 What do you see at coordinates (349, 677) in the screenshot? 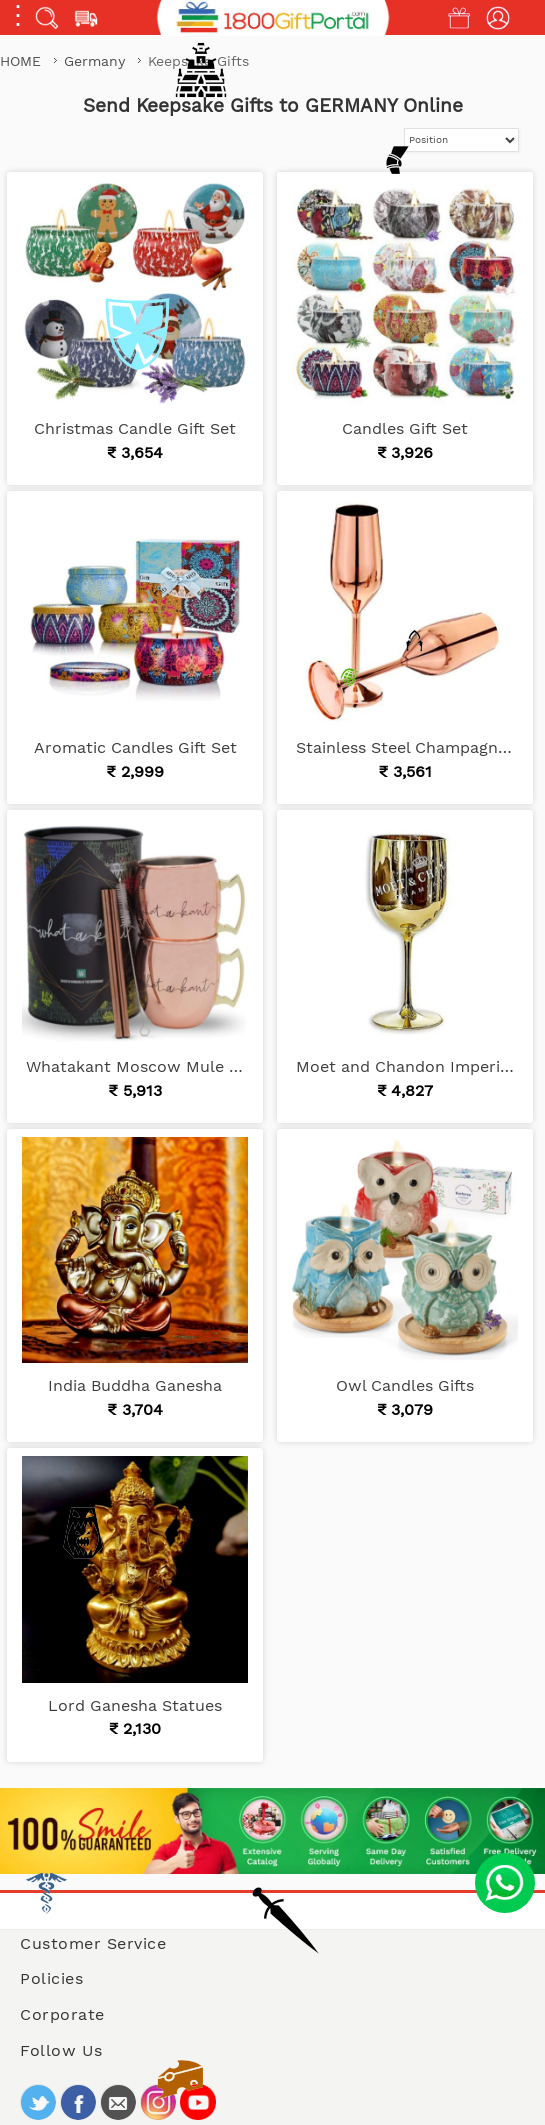
I see `select grenade weapon or explosive item` at bounding box center [349, 677].